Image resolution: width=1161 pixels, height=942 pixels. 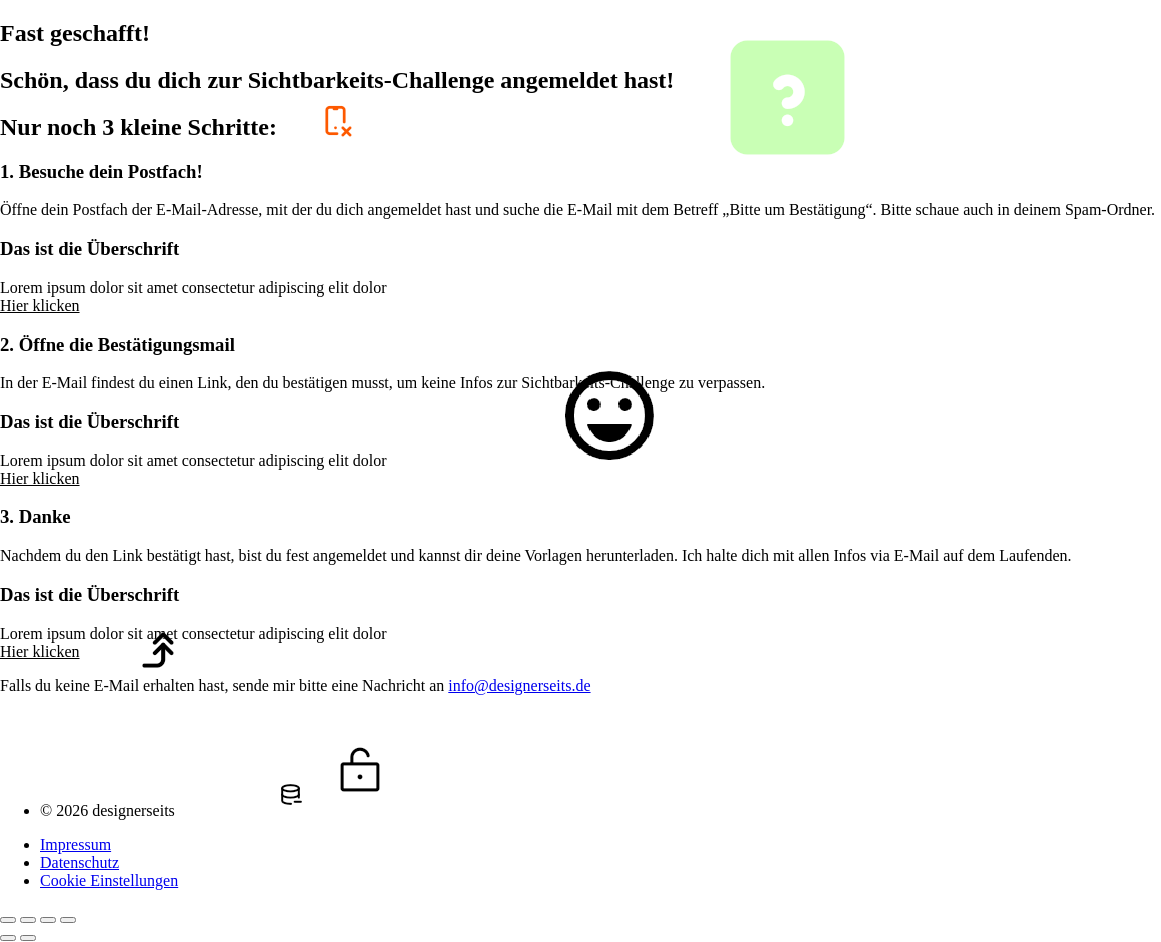 I want to click on disconnect mobile device, so click(x=335, y=120).